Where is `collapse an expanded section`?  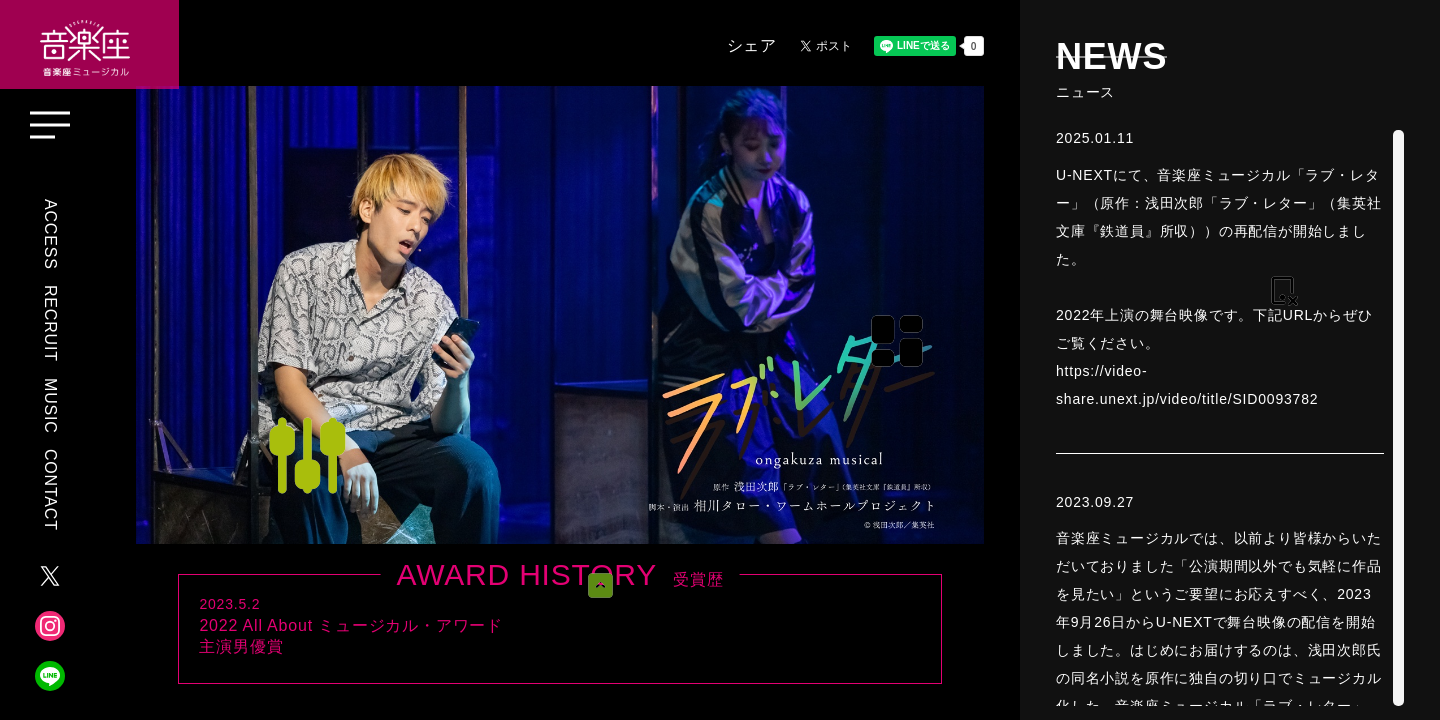
collapse an expanded section is located at coordinates (600, 585).